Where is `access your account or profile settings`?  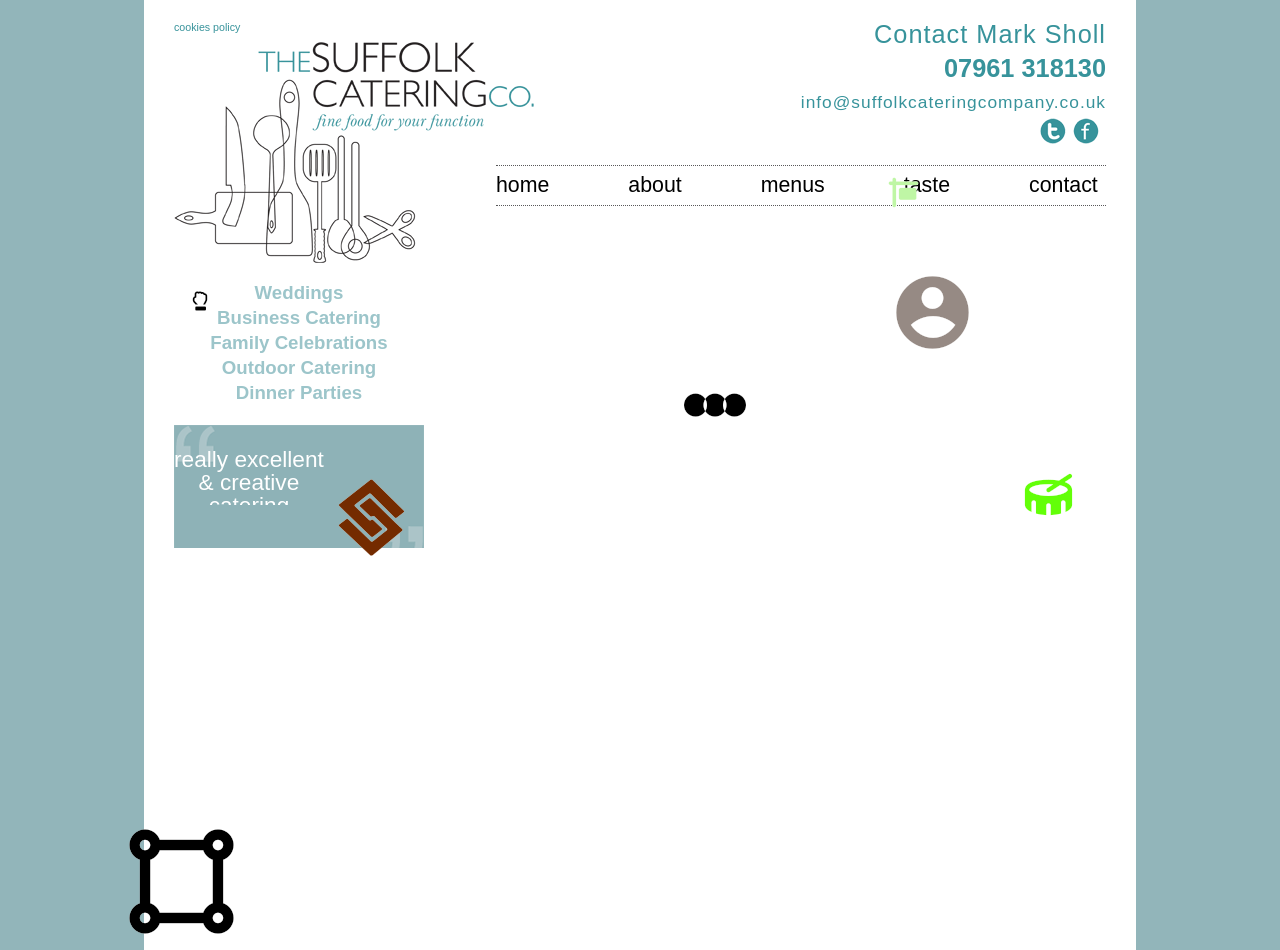 access your account or profile settings is located at coordinates (932, 312).